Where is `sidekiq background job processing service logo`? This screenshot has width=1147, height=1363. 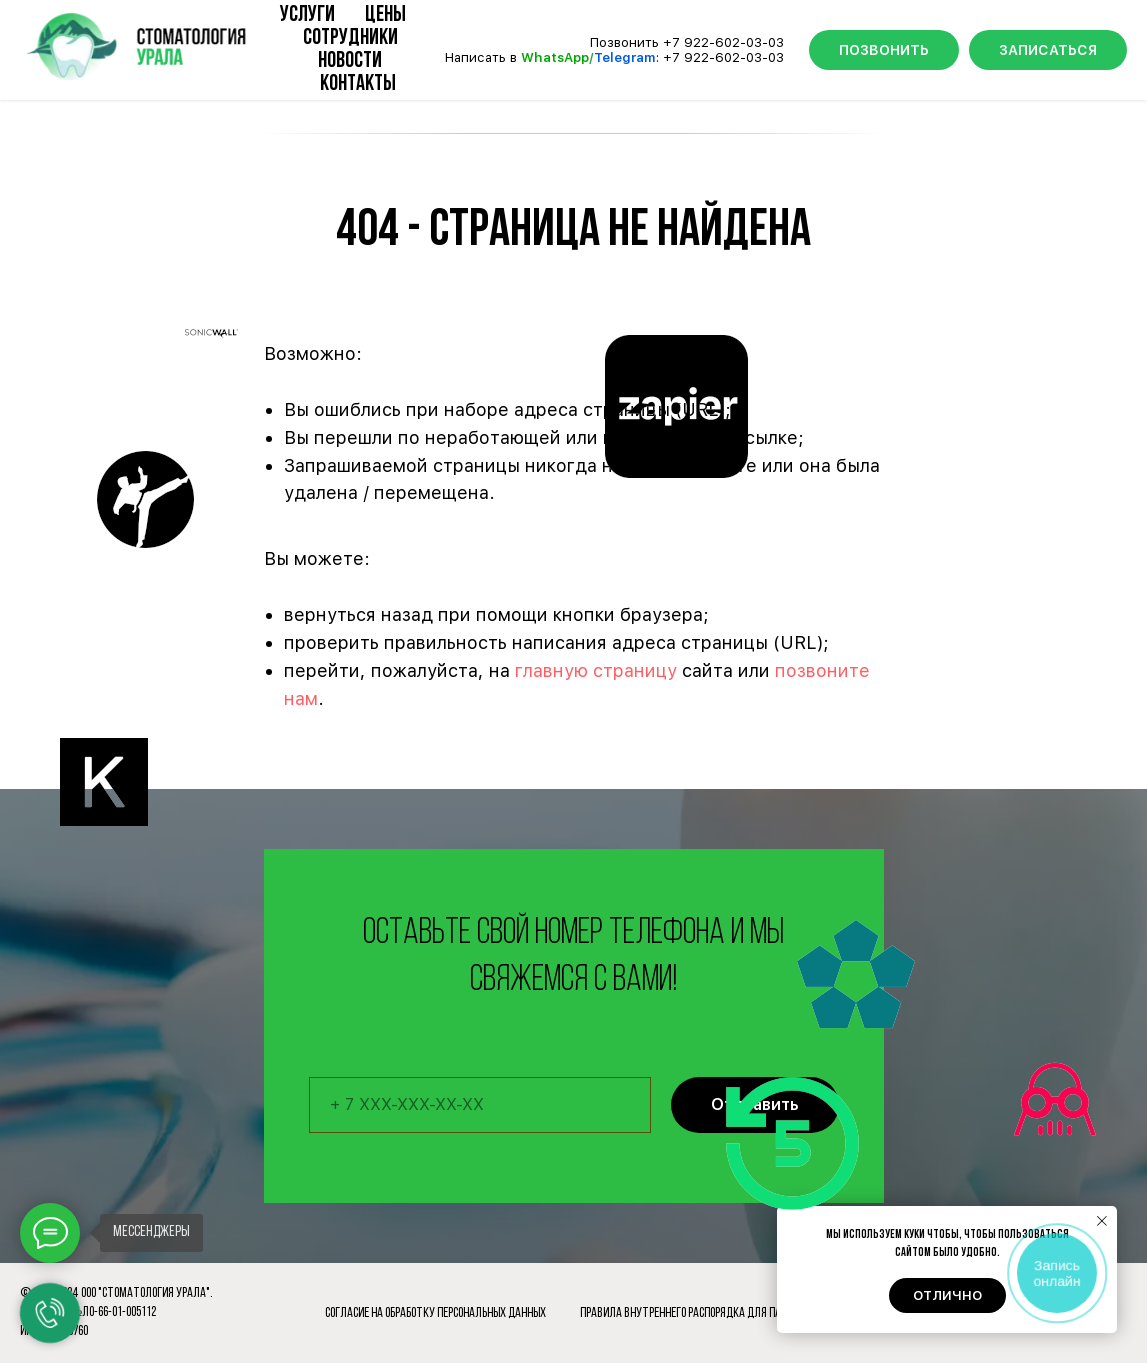
sidekiq background job processing service logo is located at coordinates (145, 499).